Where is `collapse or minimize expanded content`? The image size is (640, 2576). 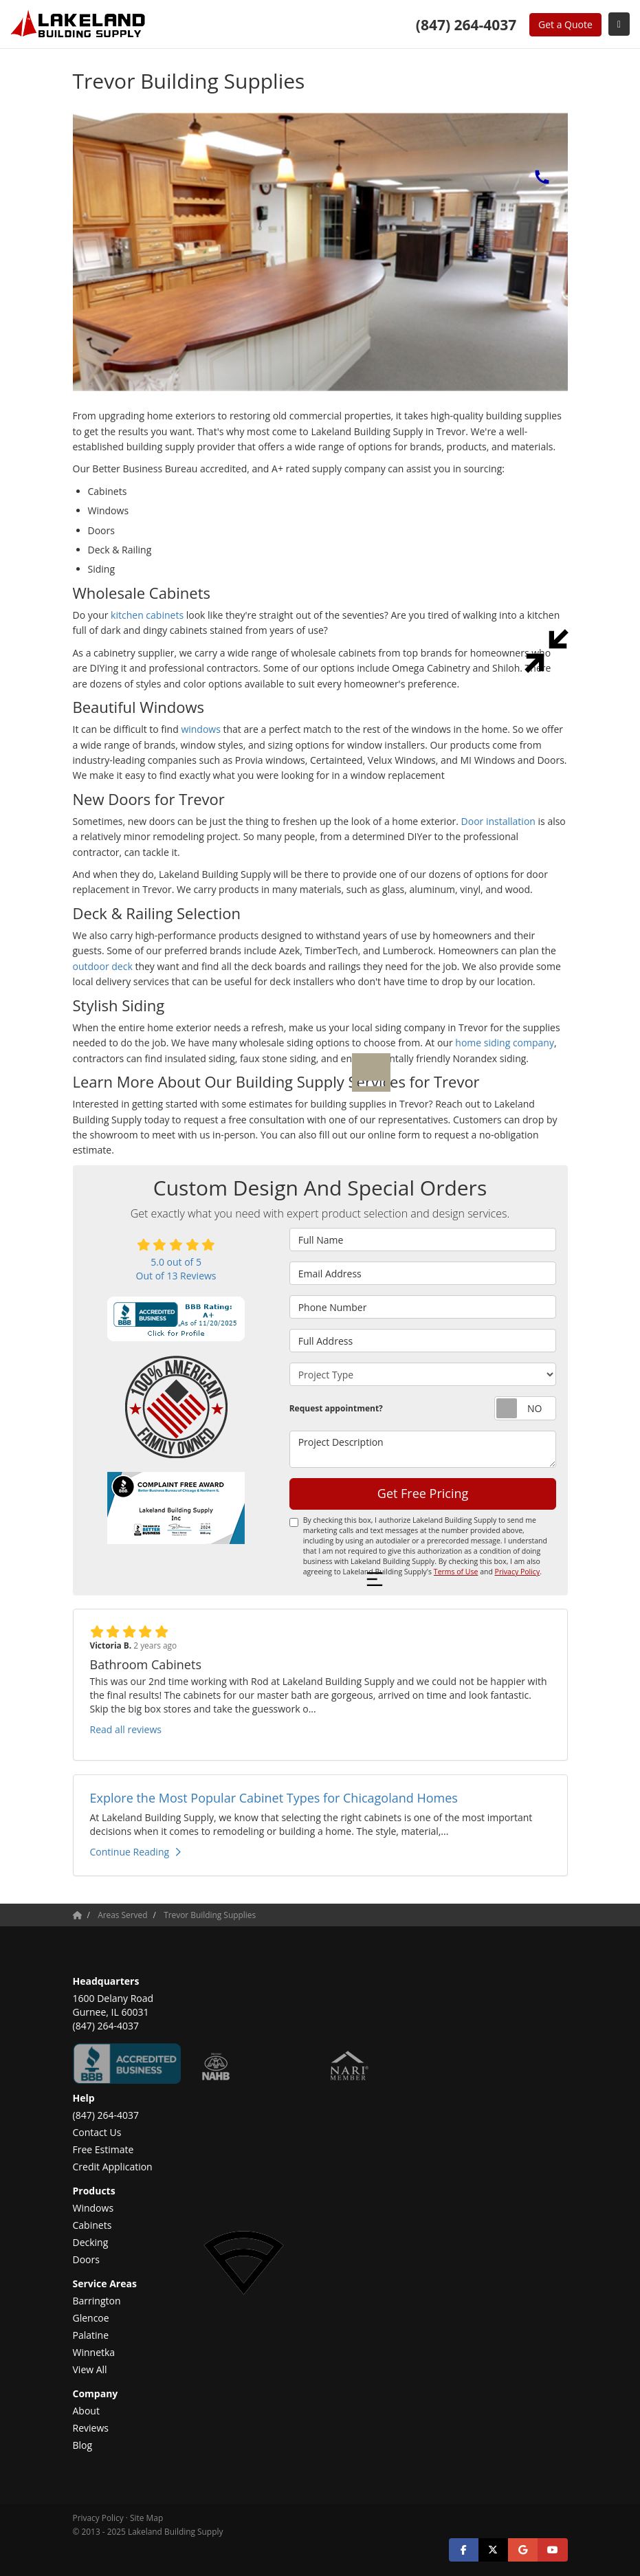 collapse or minimize expanded content is located at coordinates (547, 651).